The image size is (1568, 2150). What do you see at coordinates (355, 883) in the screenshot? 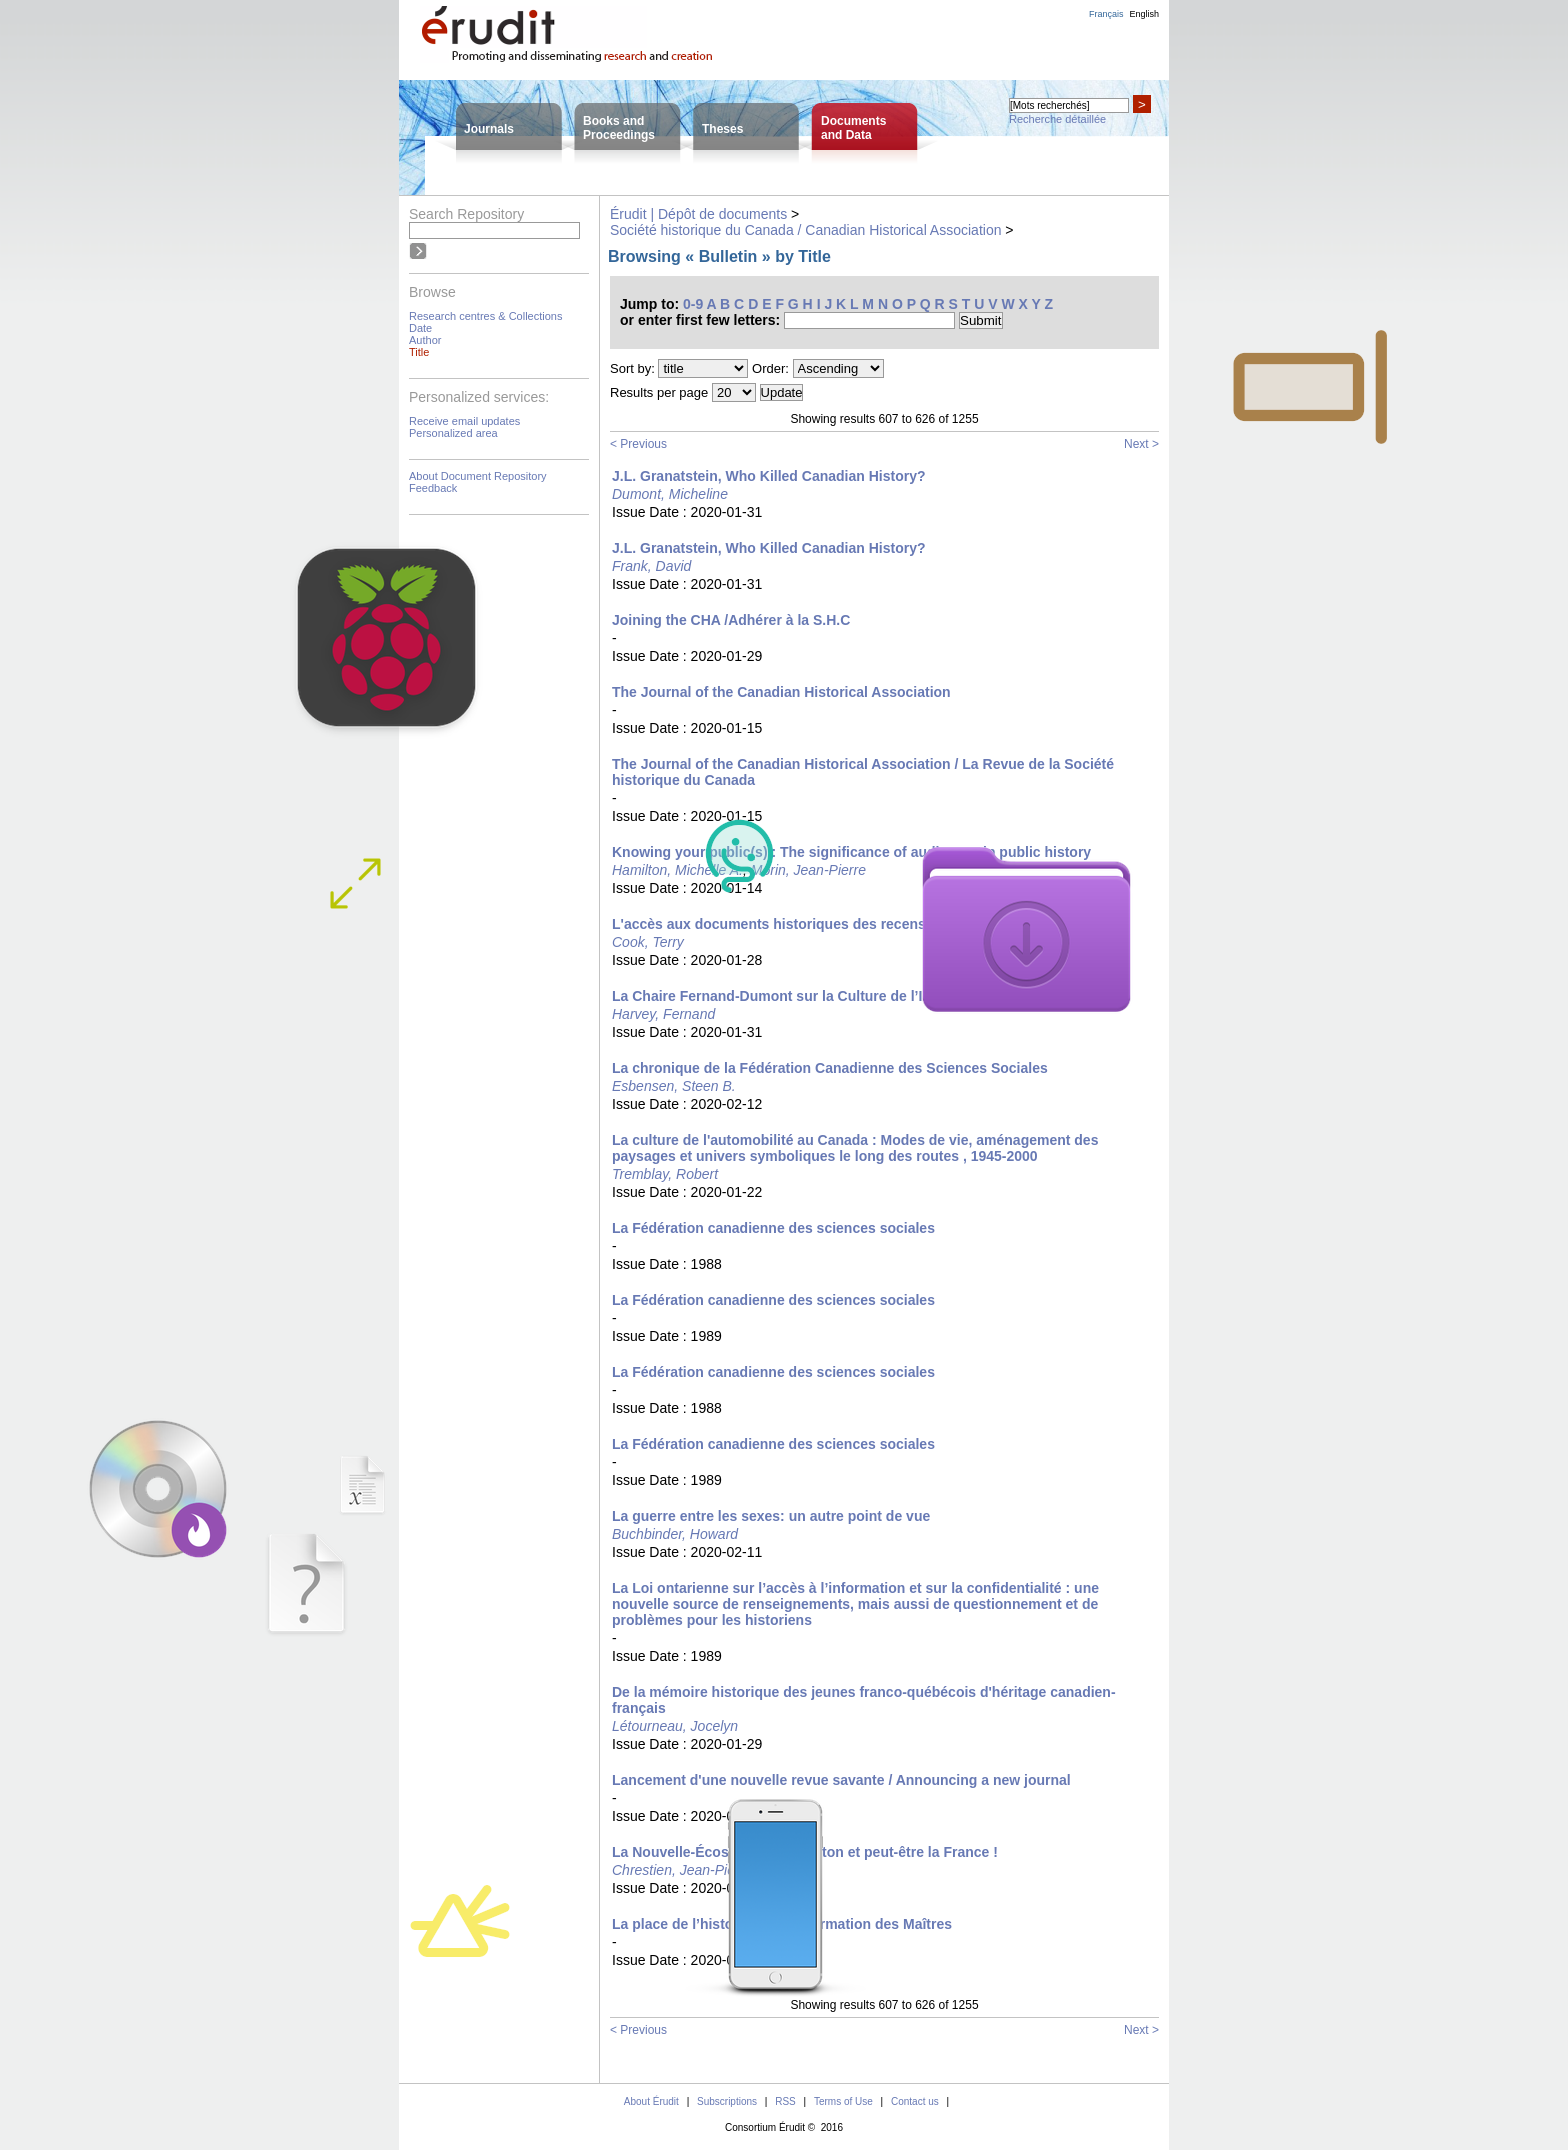
I see `expand to fullscreen mode` at bounding box center [355, 883].